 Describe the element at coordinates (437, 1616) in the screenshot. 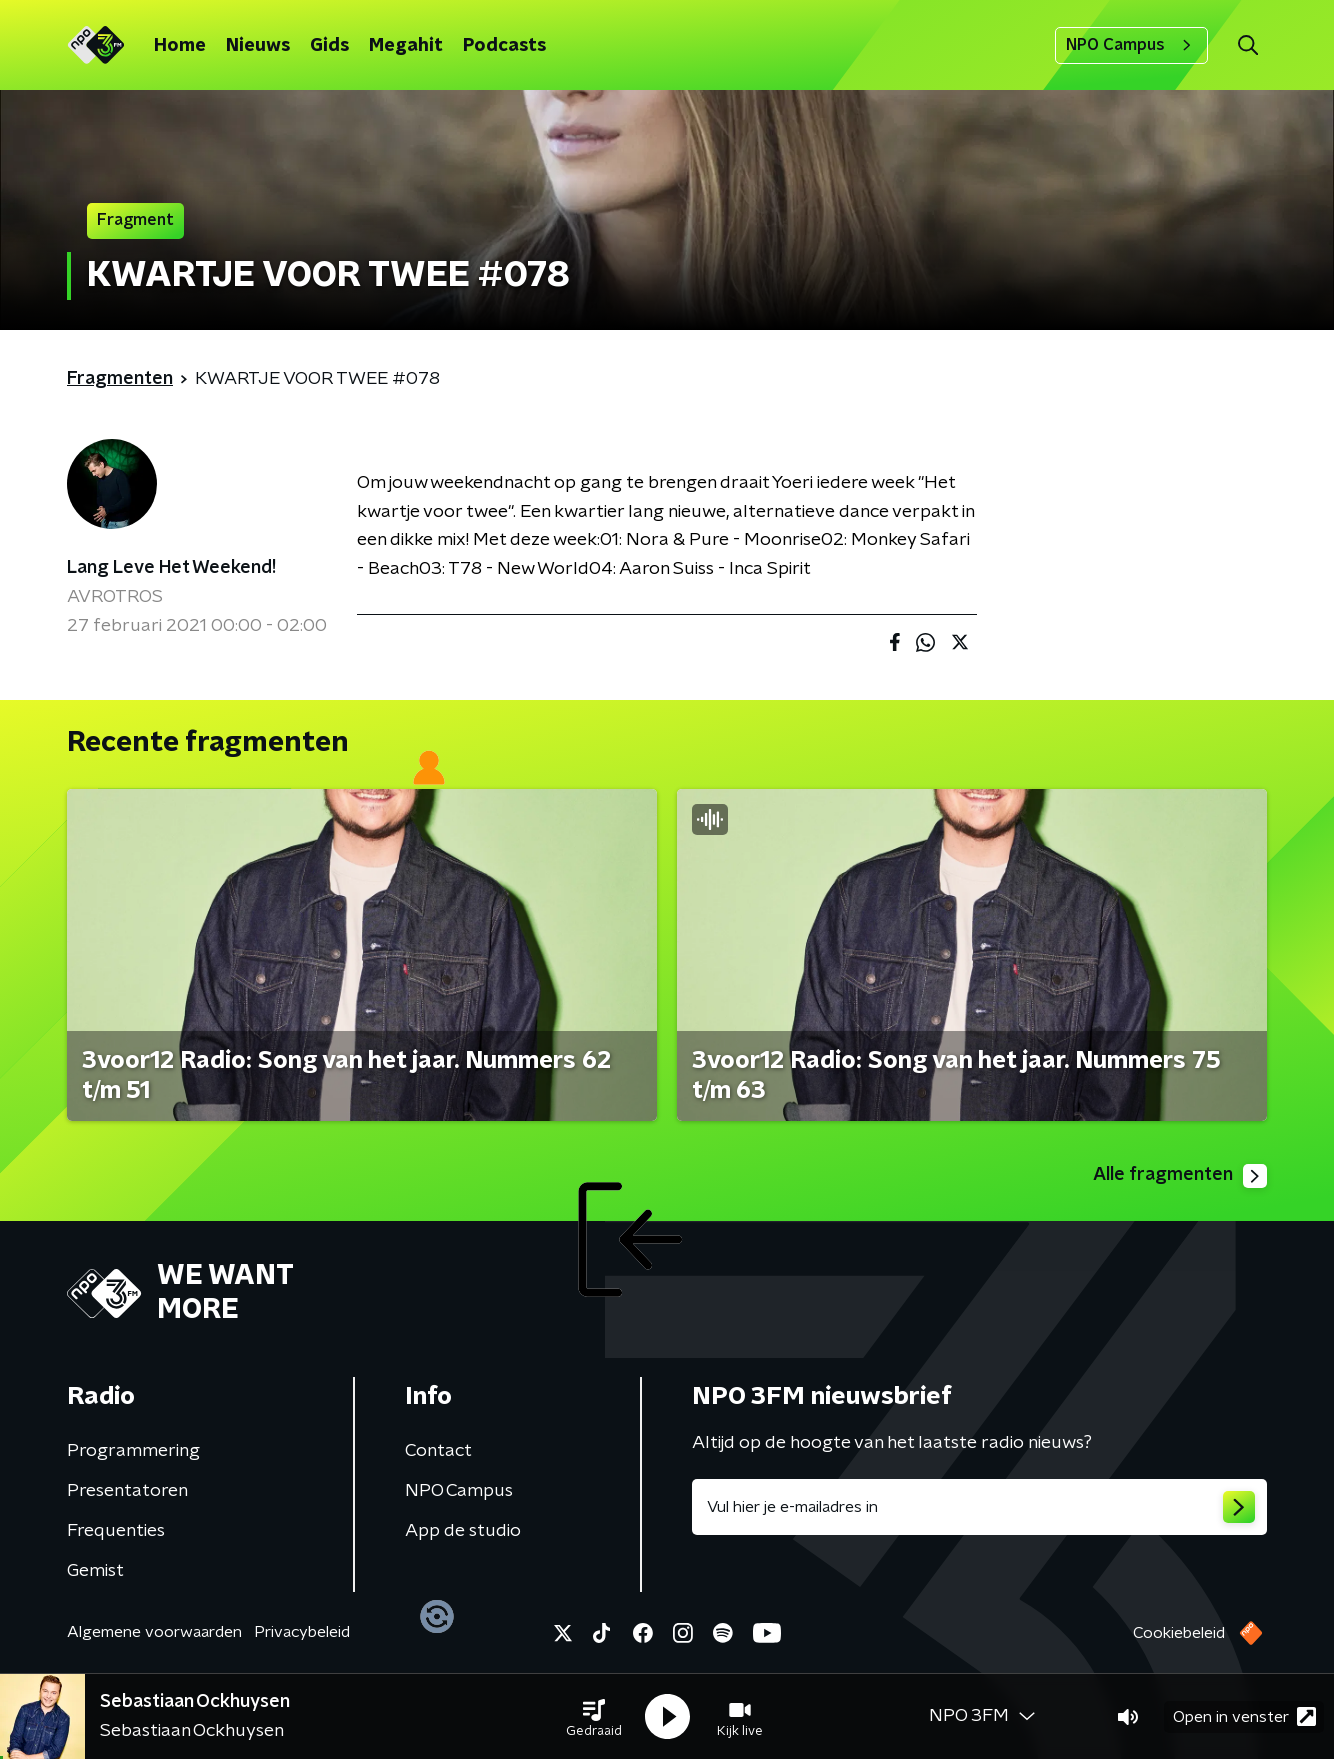

I see `reopen a closed issue` at that location.